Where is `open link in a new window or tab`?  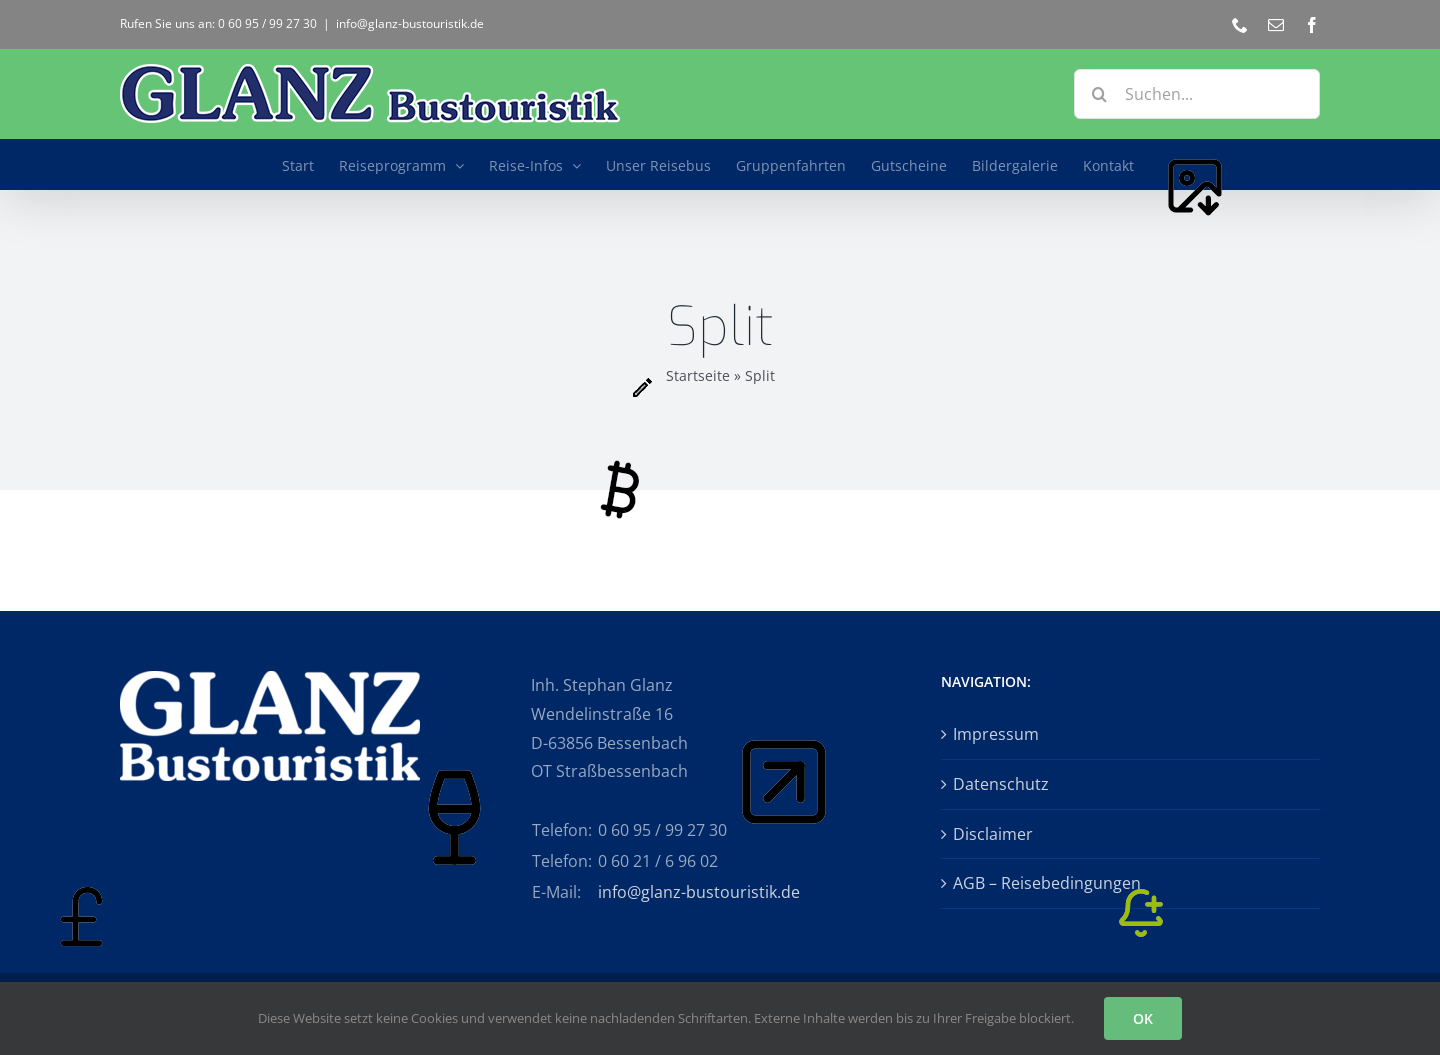 open link in a new window or tab is located at coordinates (784, 782).